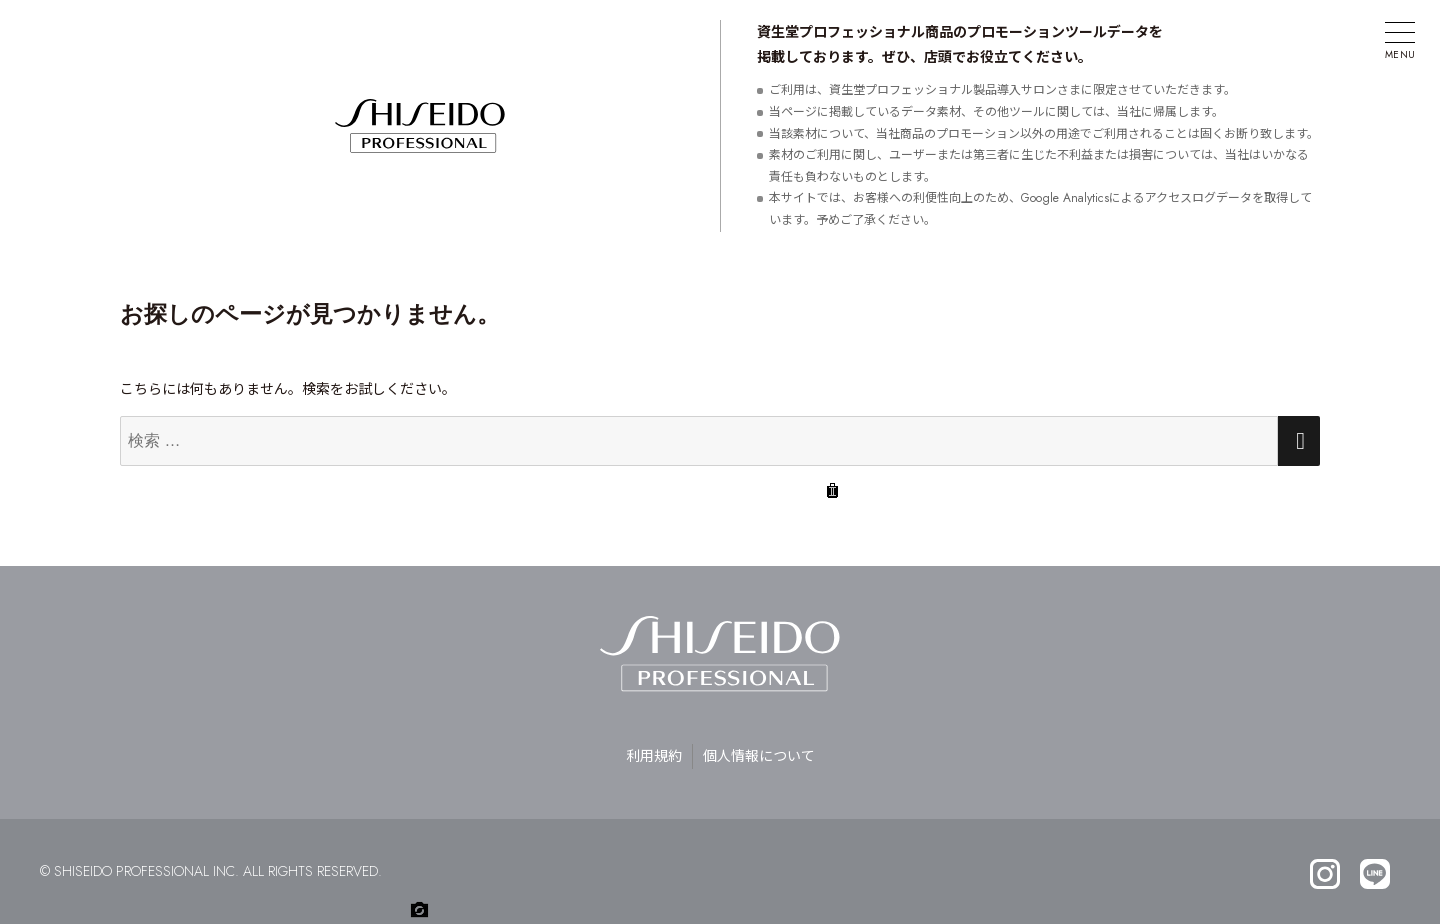  Describe the element at coordinates (419, 910) in the screenshot. I see `switch to party mode camera filter` at that location.